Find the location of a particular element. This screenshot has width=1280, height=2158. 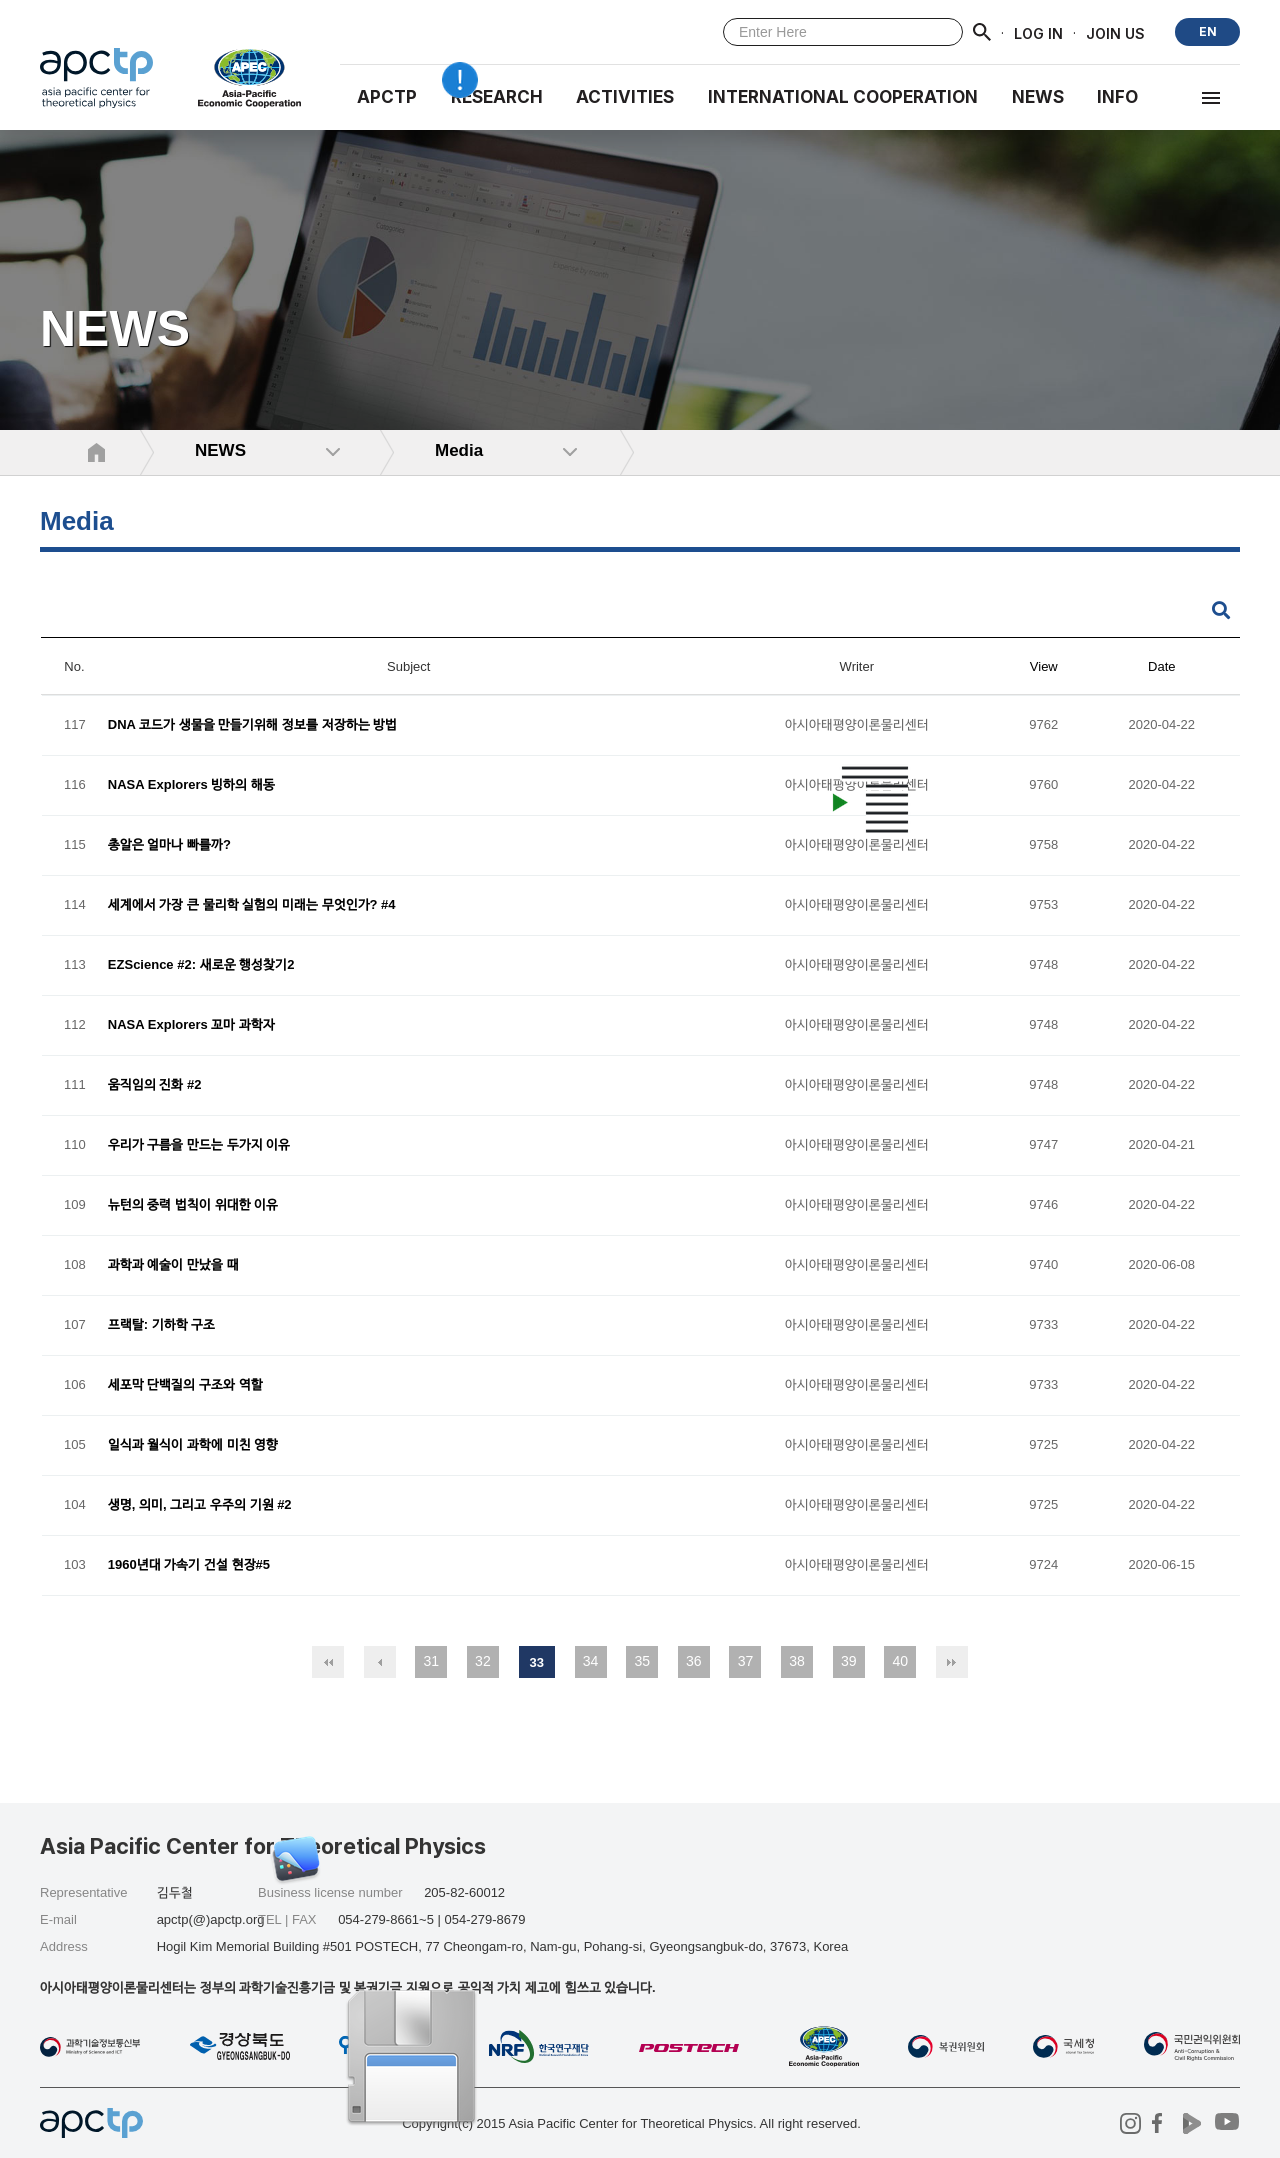

increase text indentation is located at coordinates (872, 801).